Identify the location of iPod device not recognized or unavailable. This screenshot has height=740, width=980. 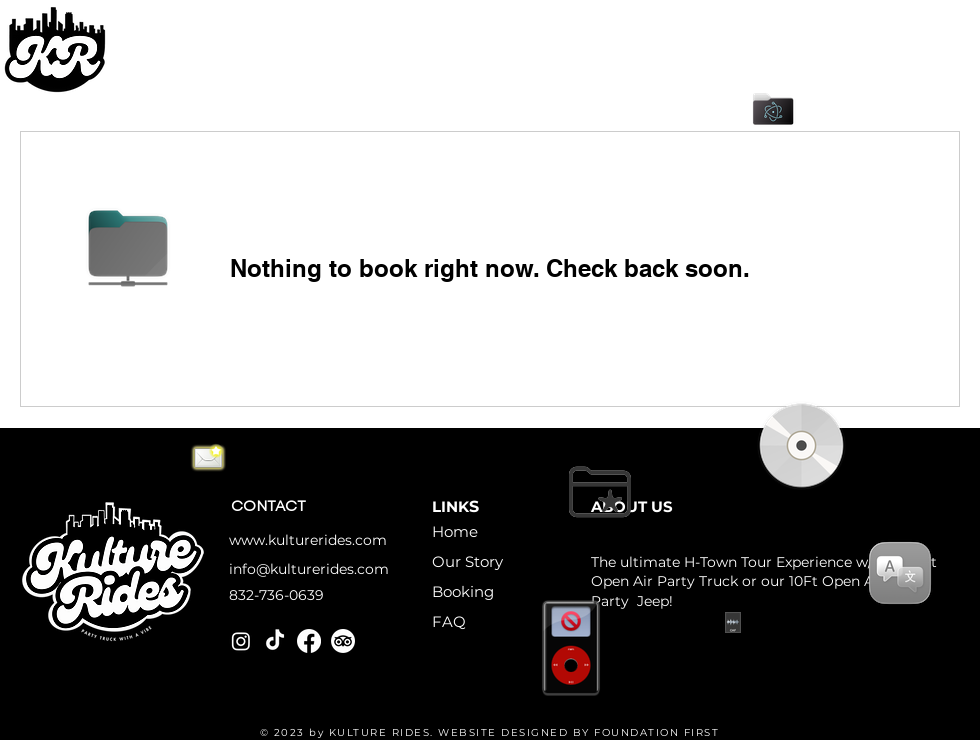
(571, 648).